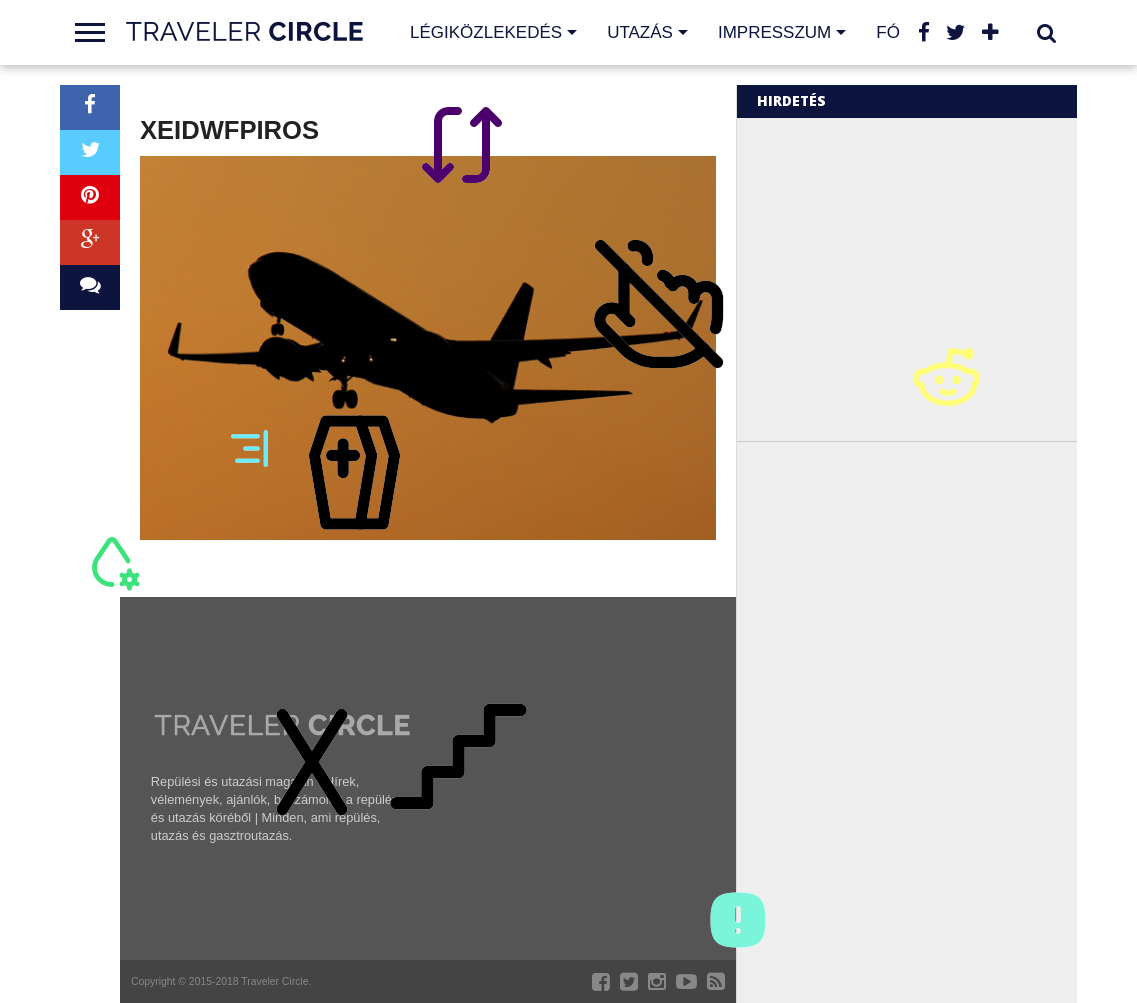 This screenshot has width=1137, height=1003. I want to click on close or dismiss a window, so click(312, 762).